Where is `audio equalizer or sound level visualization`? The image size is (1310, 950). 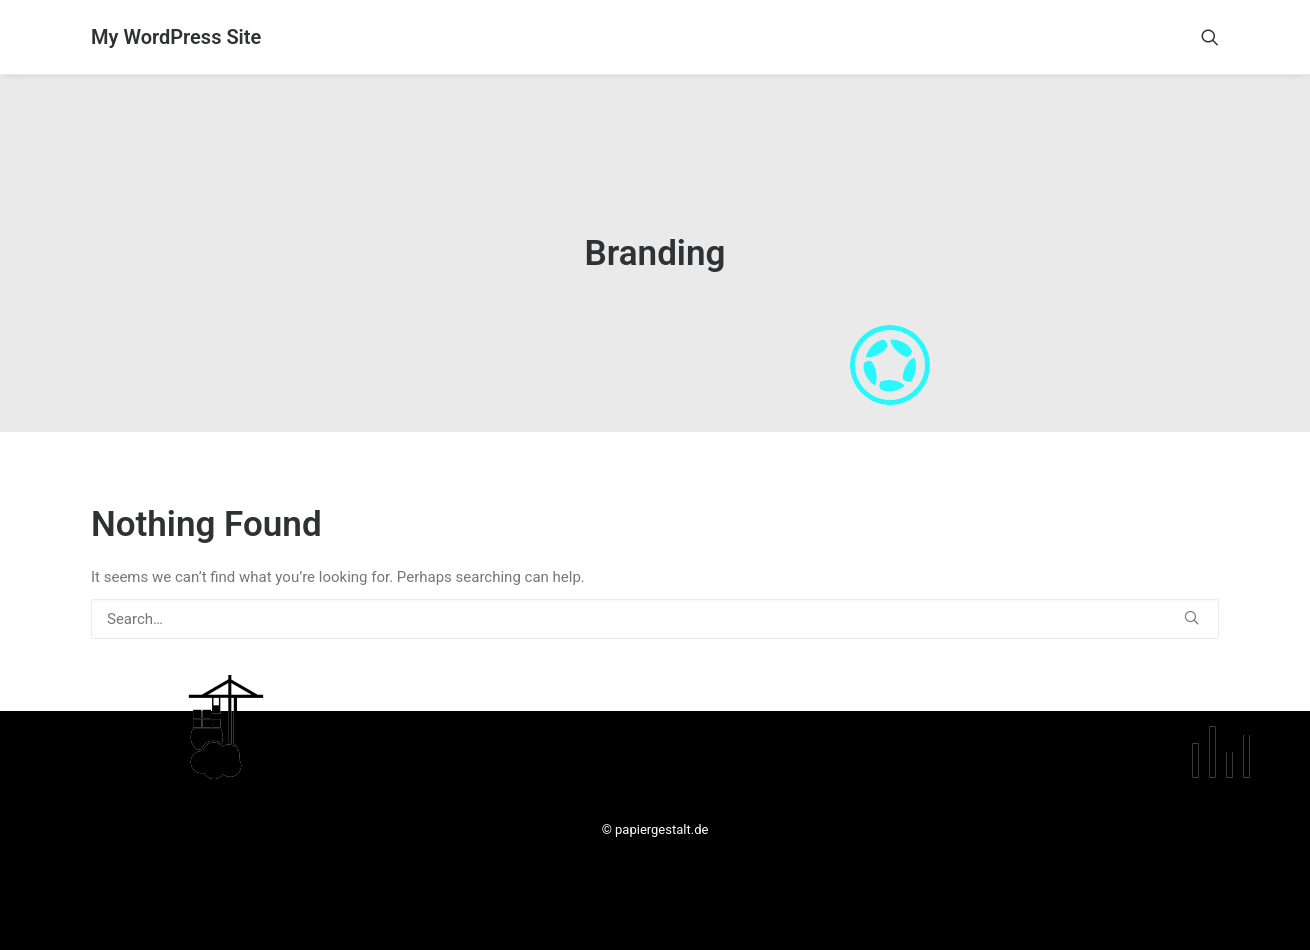
audio equalizer or sound level visualization is located at coordinates (1221, 752).